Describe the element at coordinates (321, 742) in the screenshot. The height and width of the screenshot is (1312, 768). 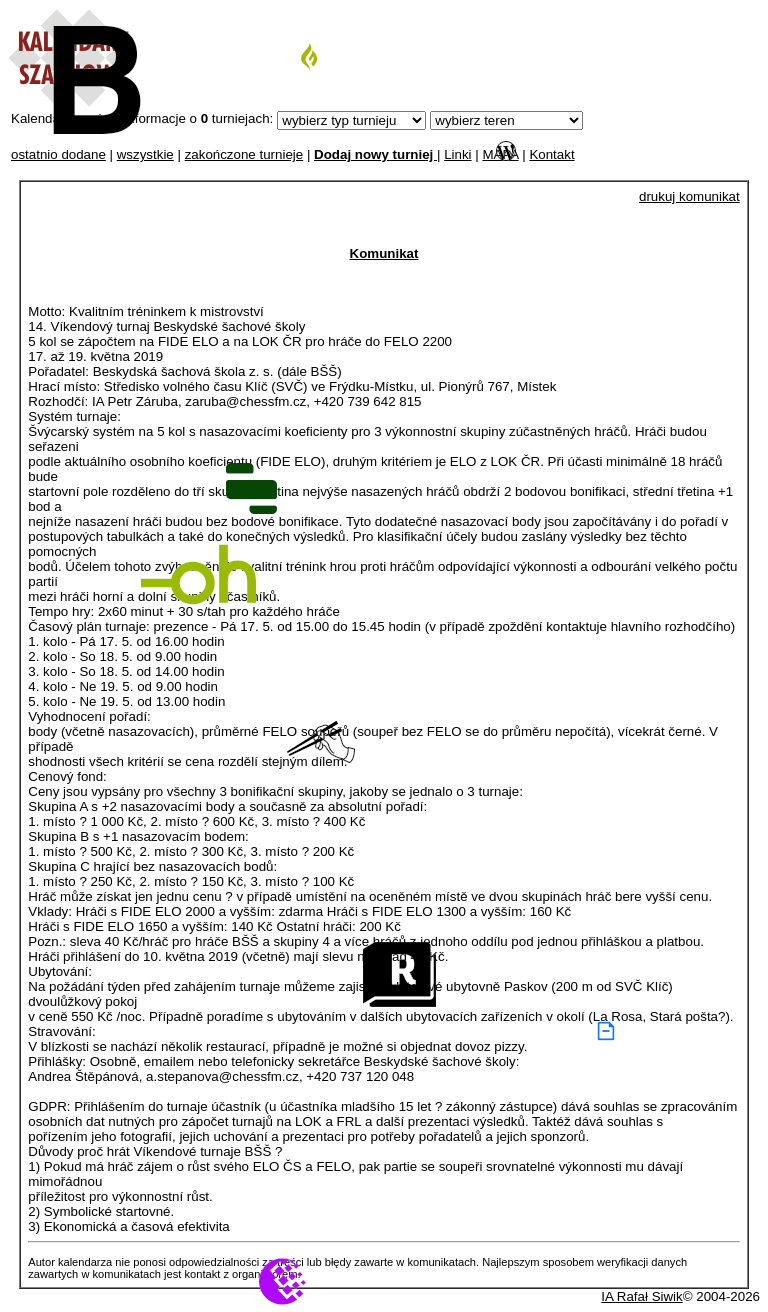
I see `open tabelog restaurant review app` at that location.